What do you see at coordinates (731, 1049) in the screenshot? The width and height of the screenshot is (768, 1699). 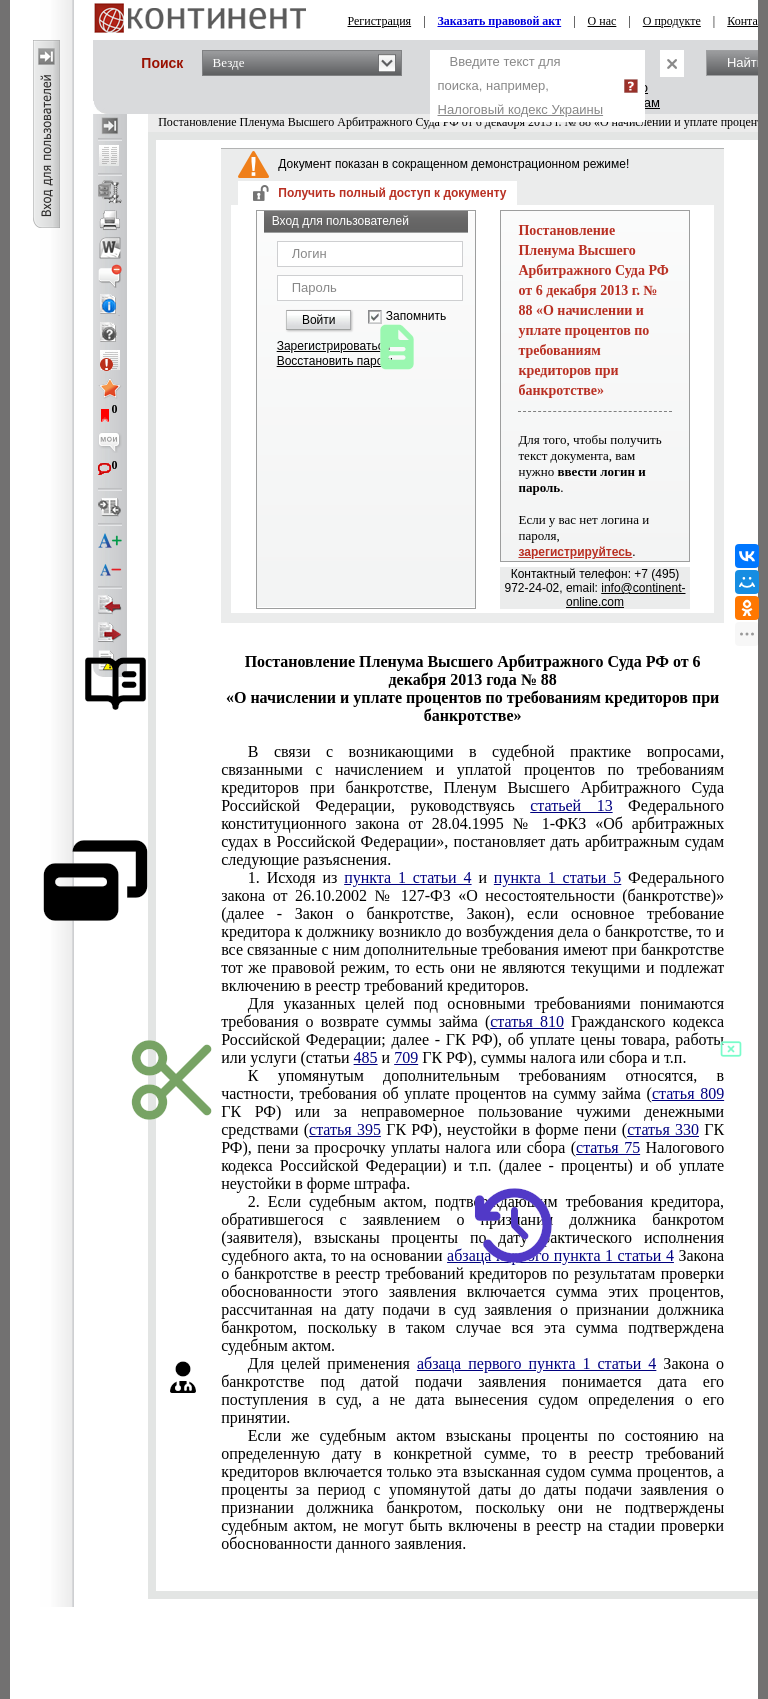 I see `close or dismiss a modal window` at bounding box center [731, 1049].